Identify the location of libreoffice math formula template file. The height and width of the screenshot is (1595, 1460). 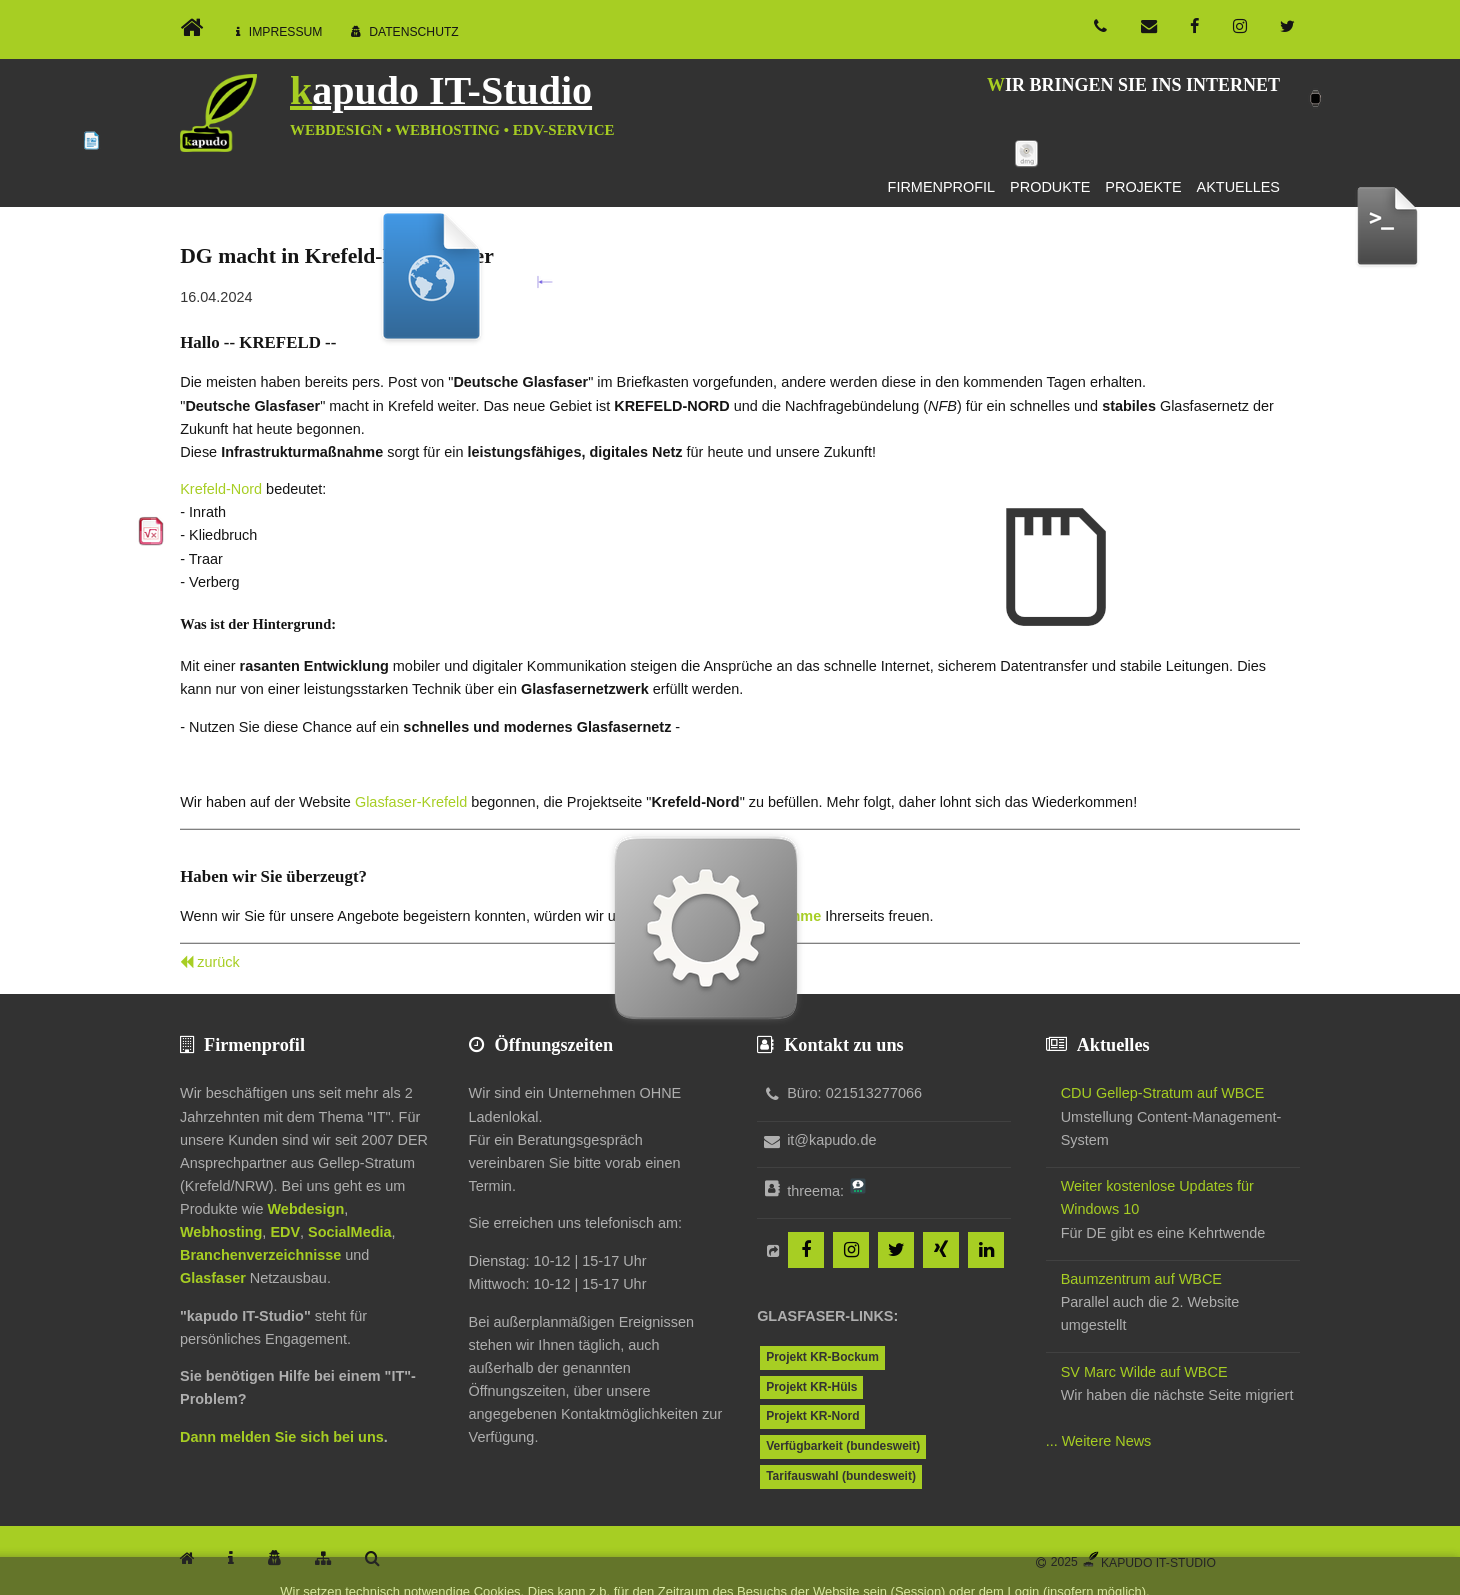
(151, 531).